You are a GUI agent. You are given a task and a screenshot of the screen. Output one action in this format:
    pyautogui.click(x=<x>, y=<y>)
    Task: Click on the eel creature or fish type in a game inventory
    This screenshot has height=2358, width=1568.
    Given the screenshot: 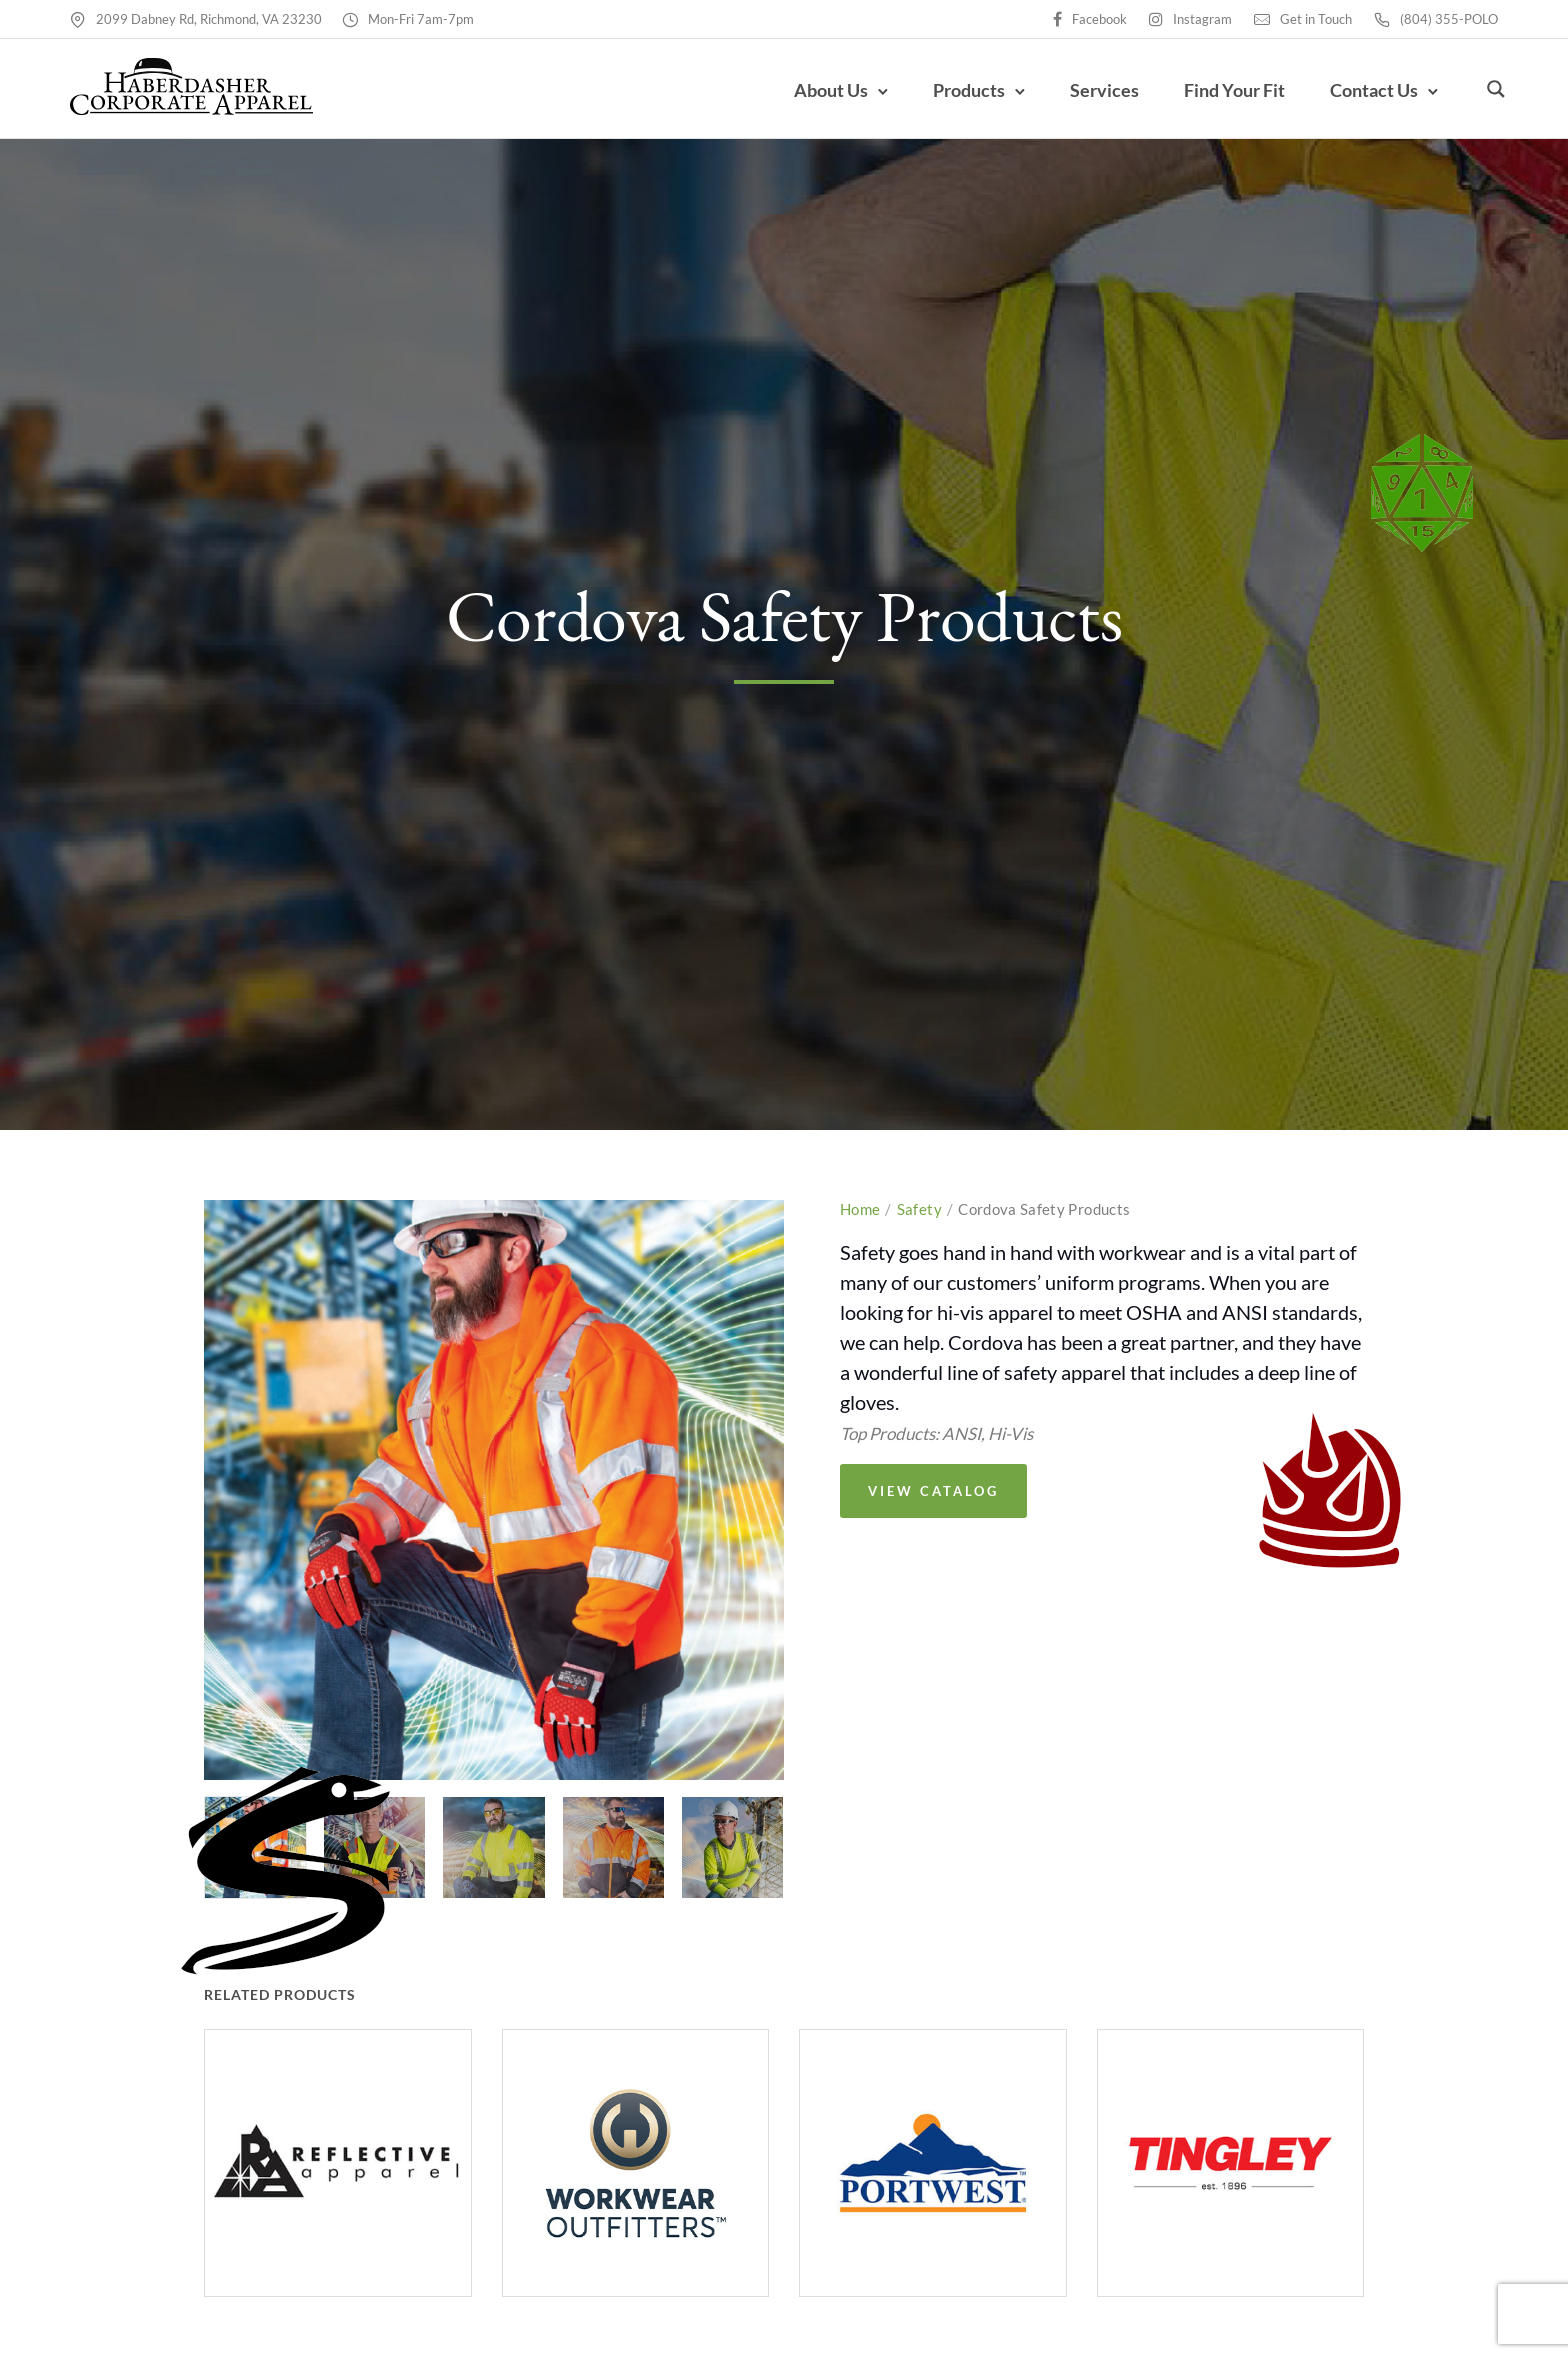 What is the action you would take?
    pyautogui.click(x=285, y=1870)
    